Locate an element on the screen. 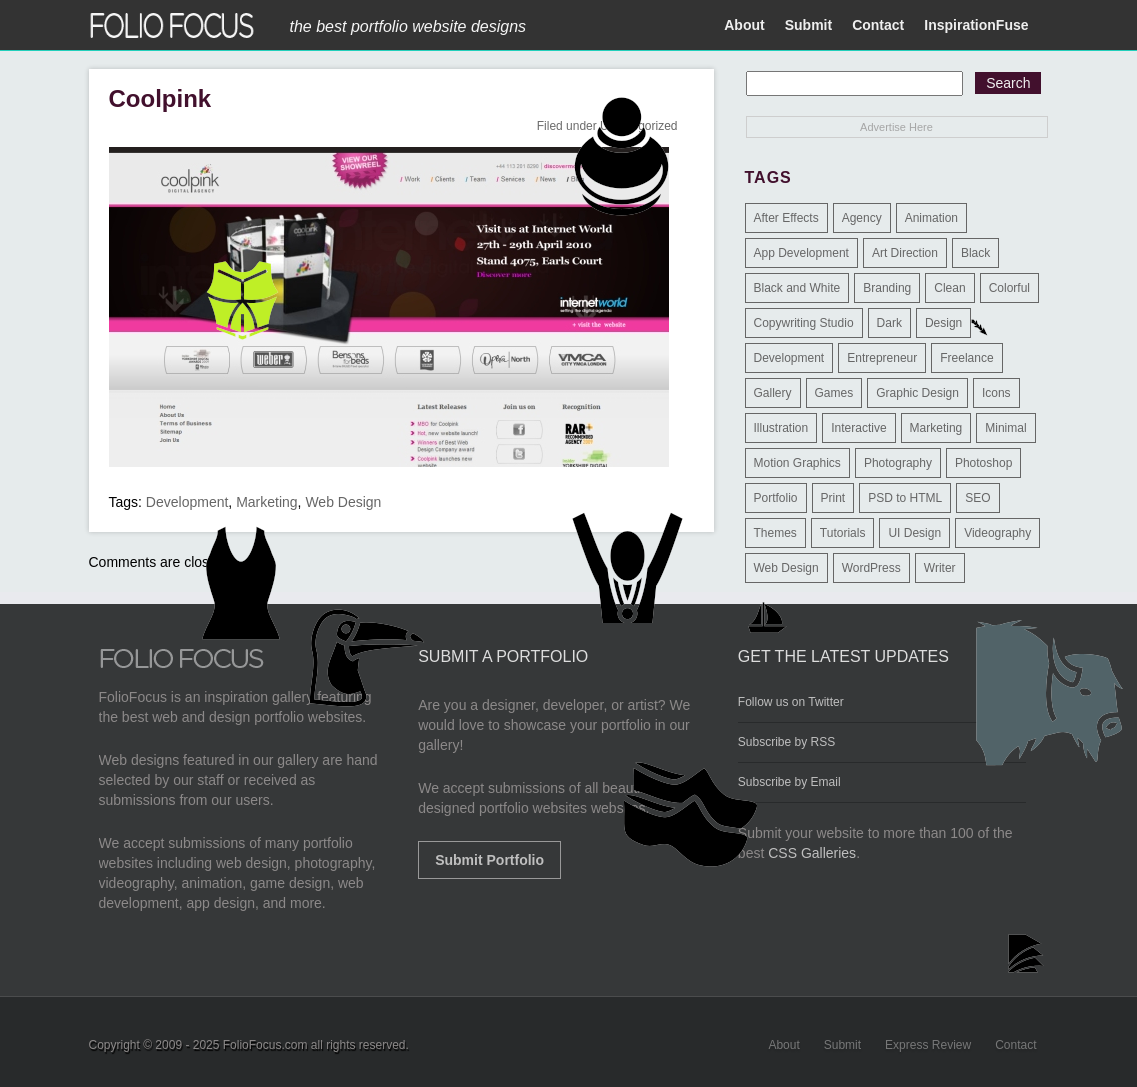 The height and width of the screenshot is (1087, 1137). access sailing or boating activities is located at coordinates (767, 617).